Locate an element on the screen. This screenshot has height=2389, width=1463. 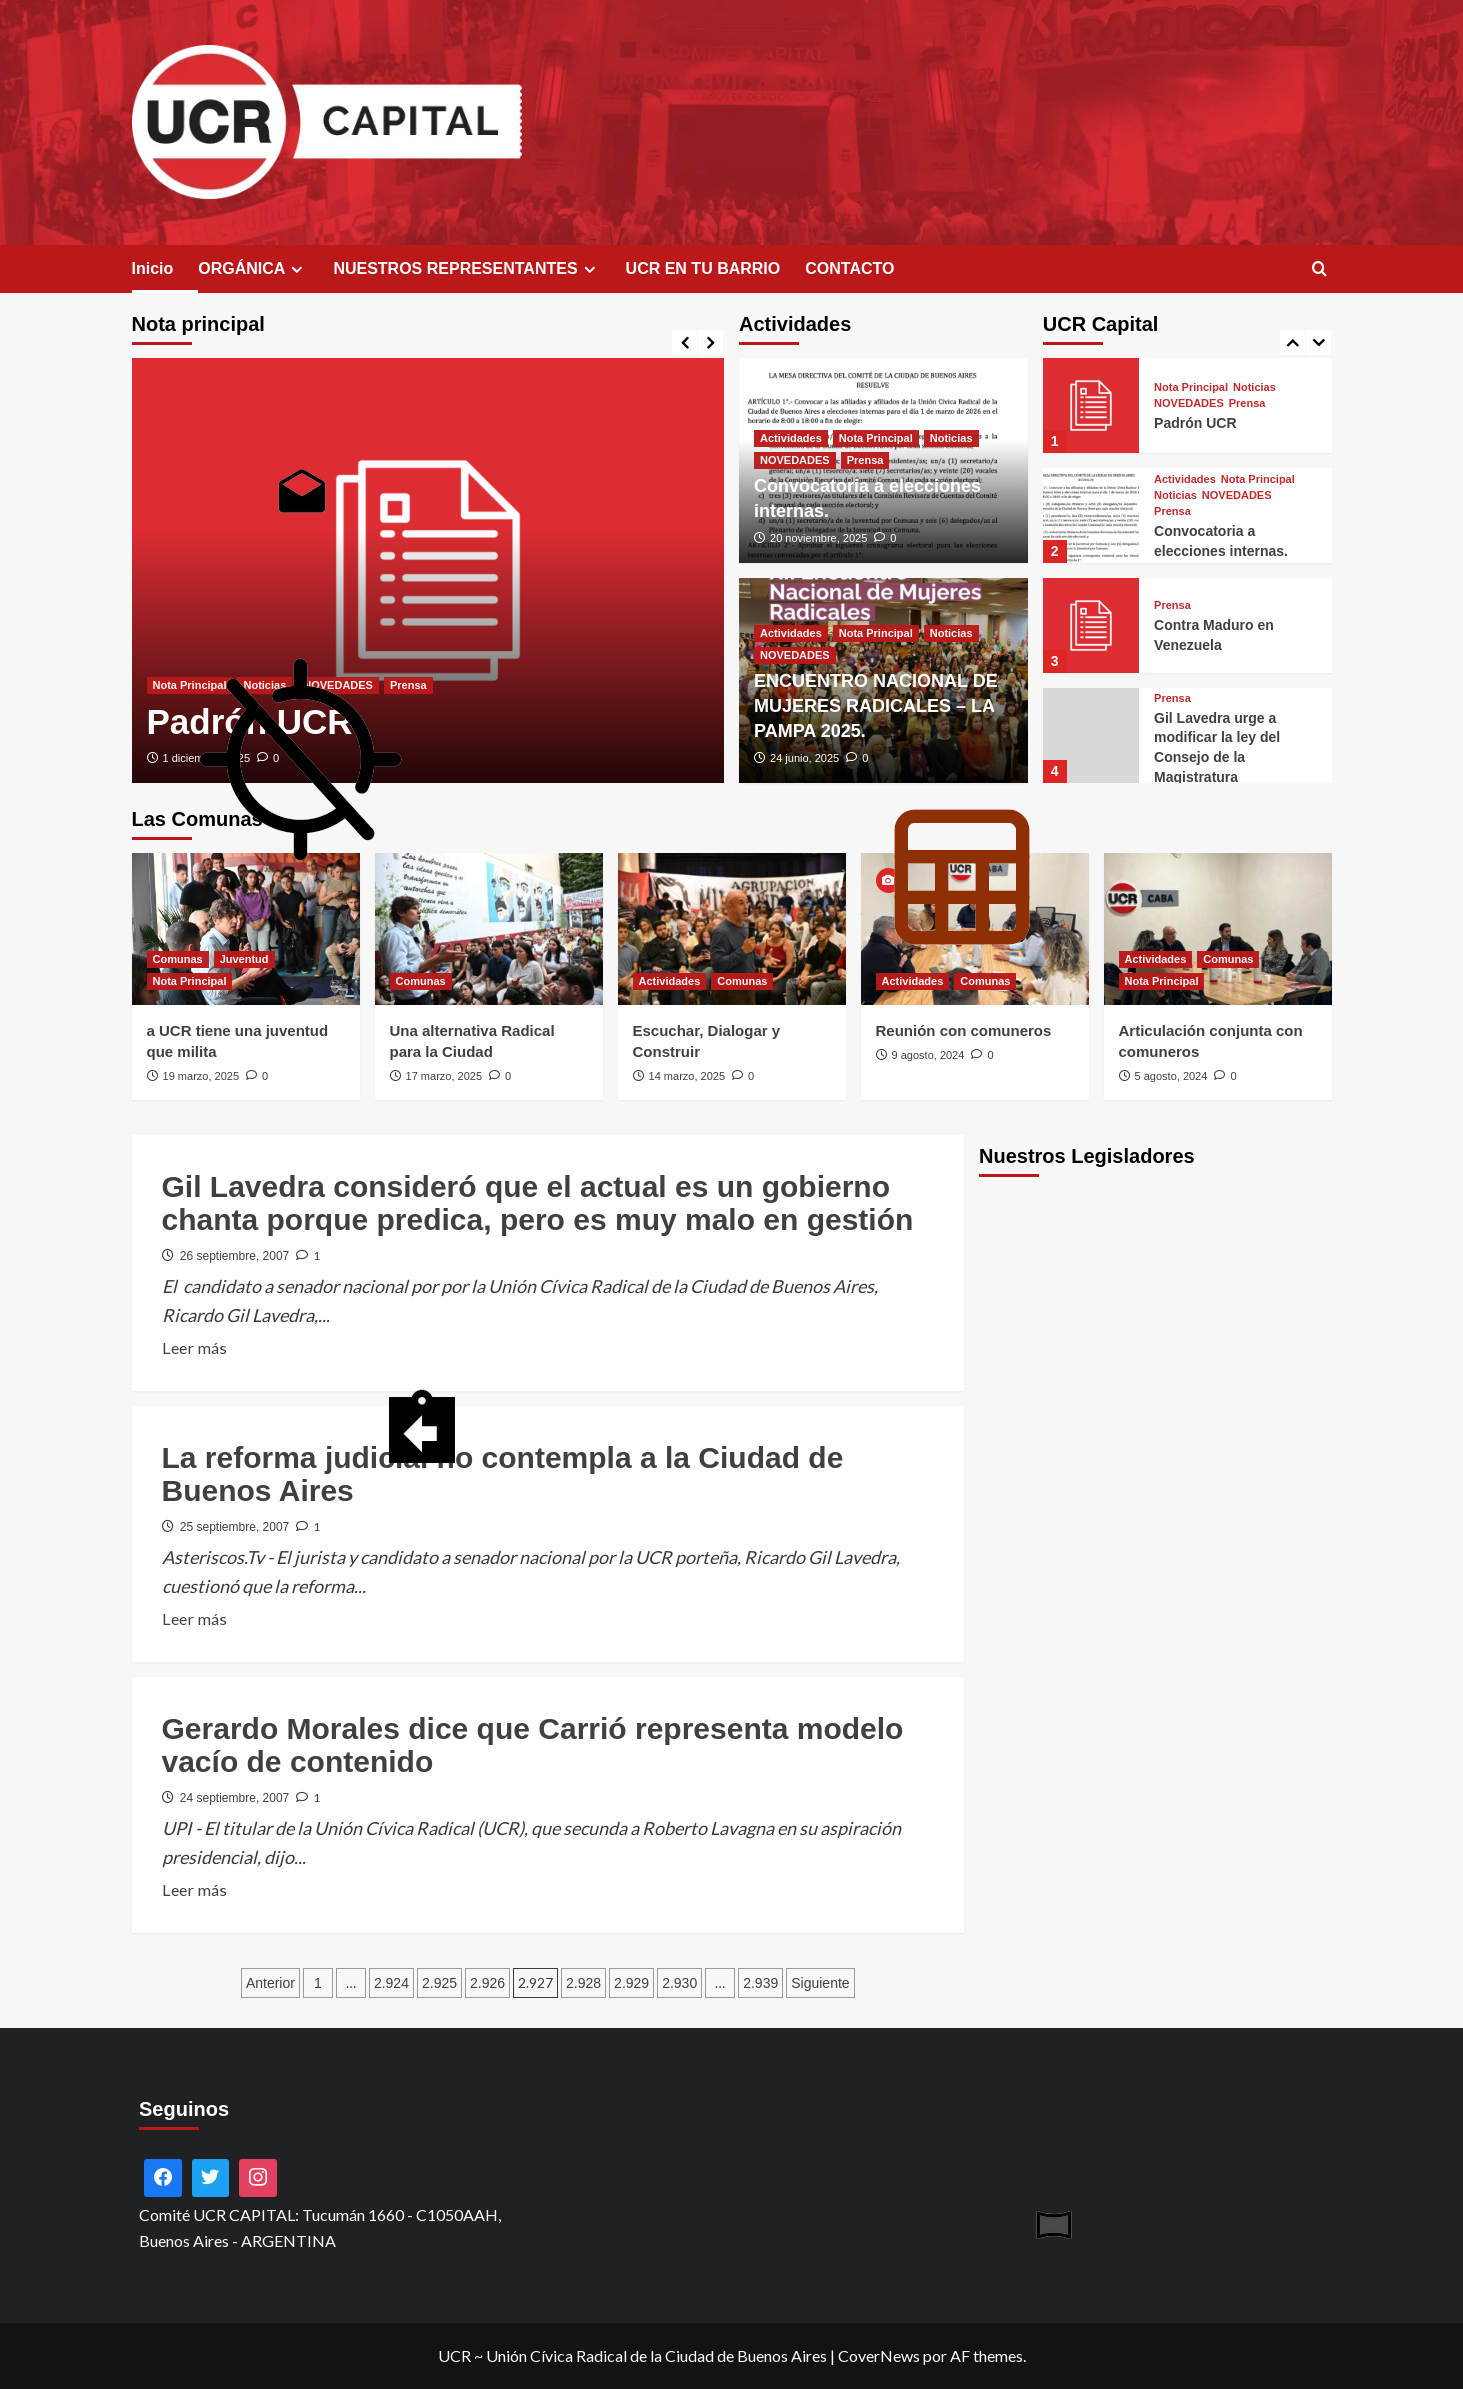
location services disabled is located at coordinates (300, 759).